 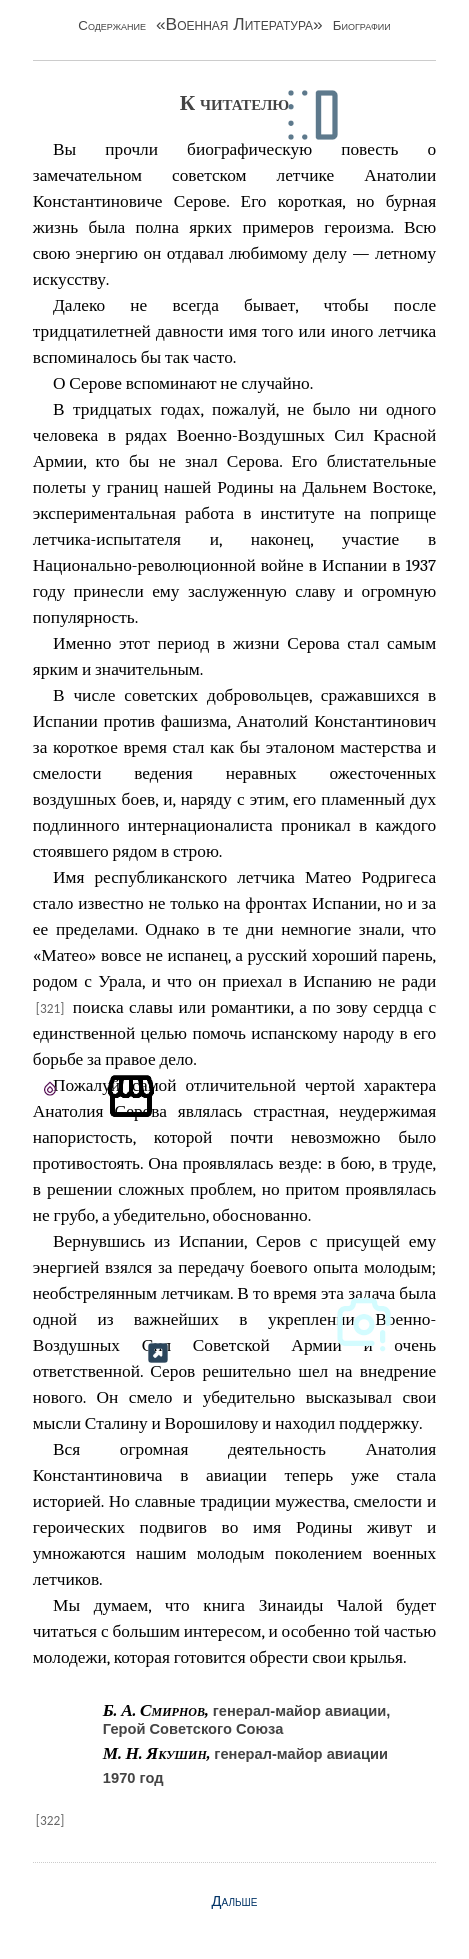 I want to click on access Drops language learning app, so click(x=50, y=1089).